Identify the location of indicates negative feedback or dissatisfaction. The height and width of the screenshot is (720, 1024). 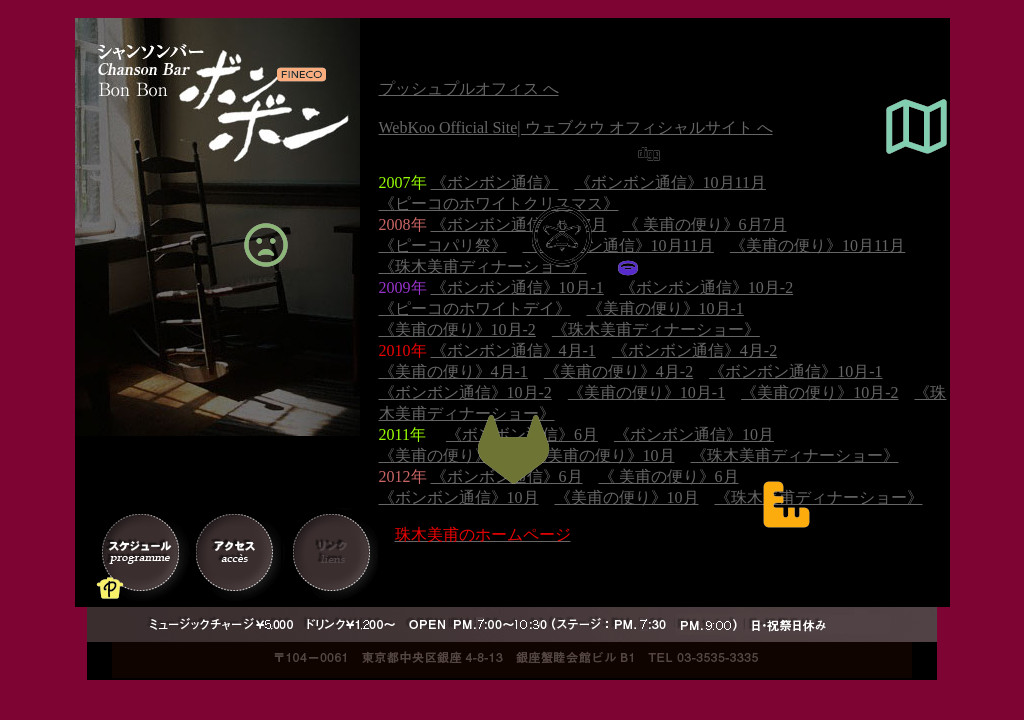
(266, 245).